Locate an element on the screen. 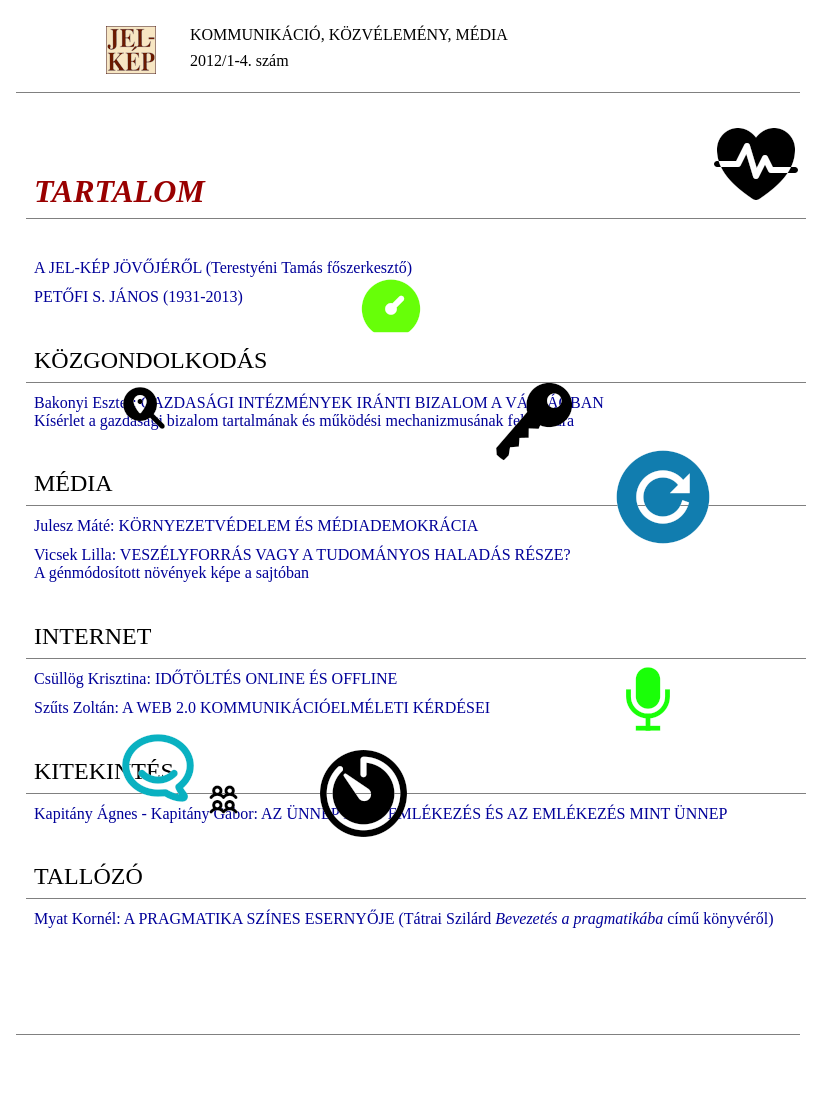 The image size is (816, 1109). view fitness or health tracking data is located at coordinates (756, 164).